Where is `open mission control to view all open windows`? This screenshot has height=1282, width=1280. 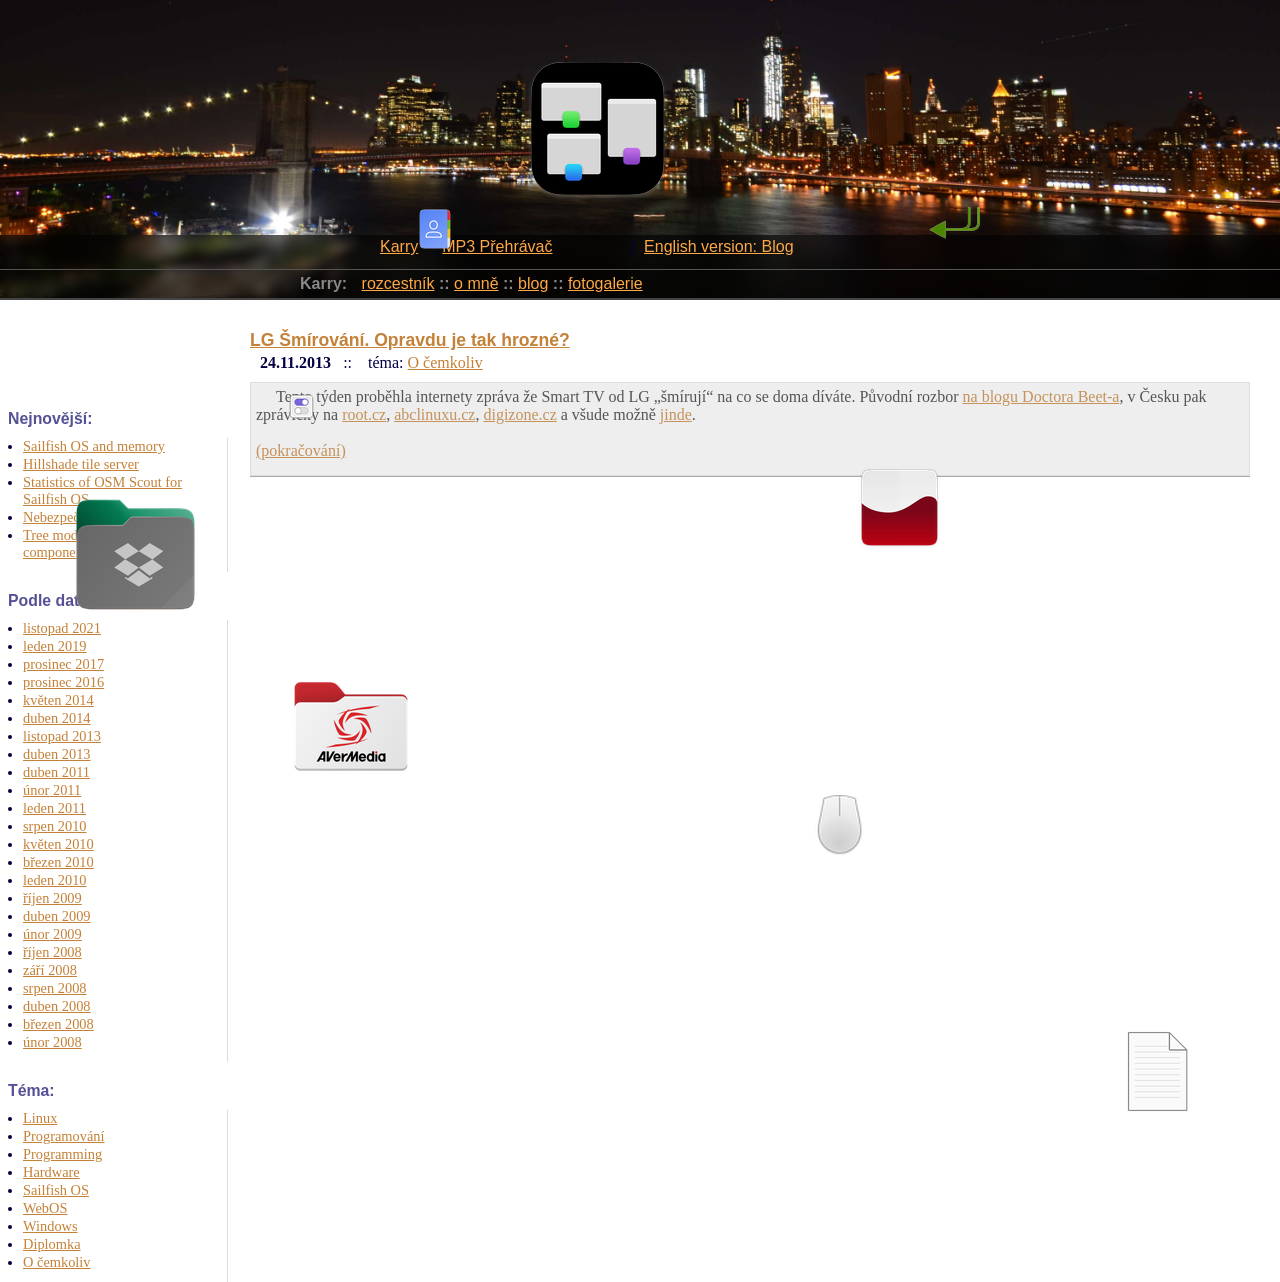 open mission control to view all open windows is located at coordinates (597, 128).